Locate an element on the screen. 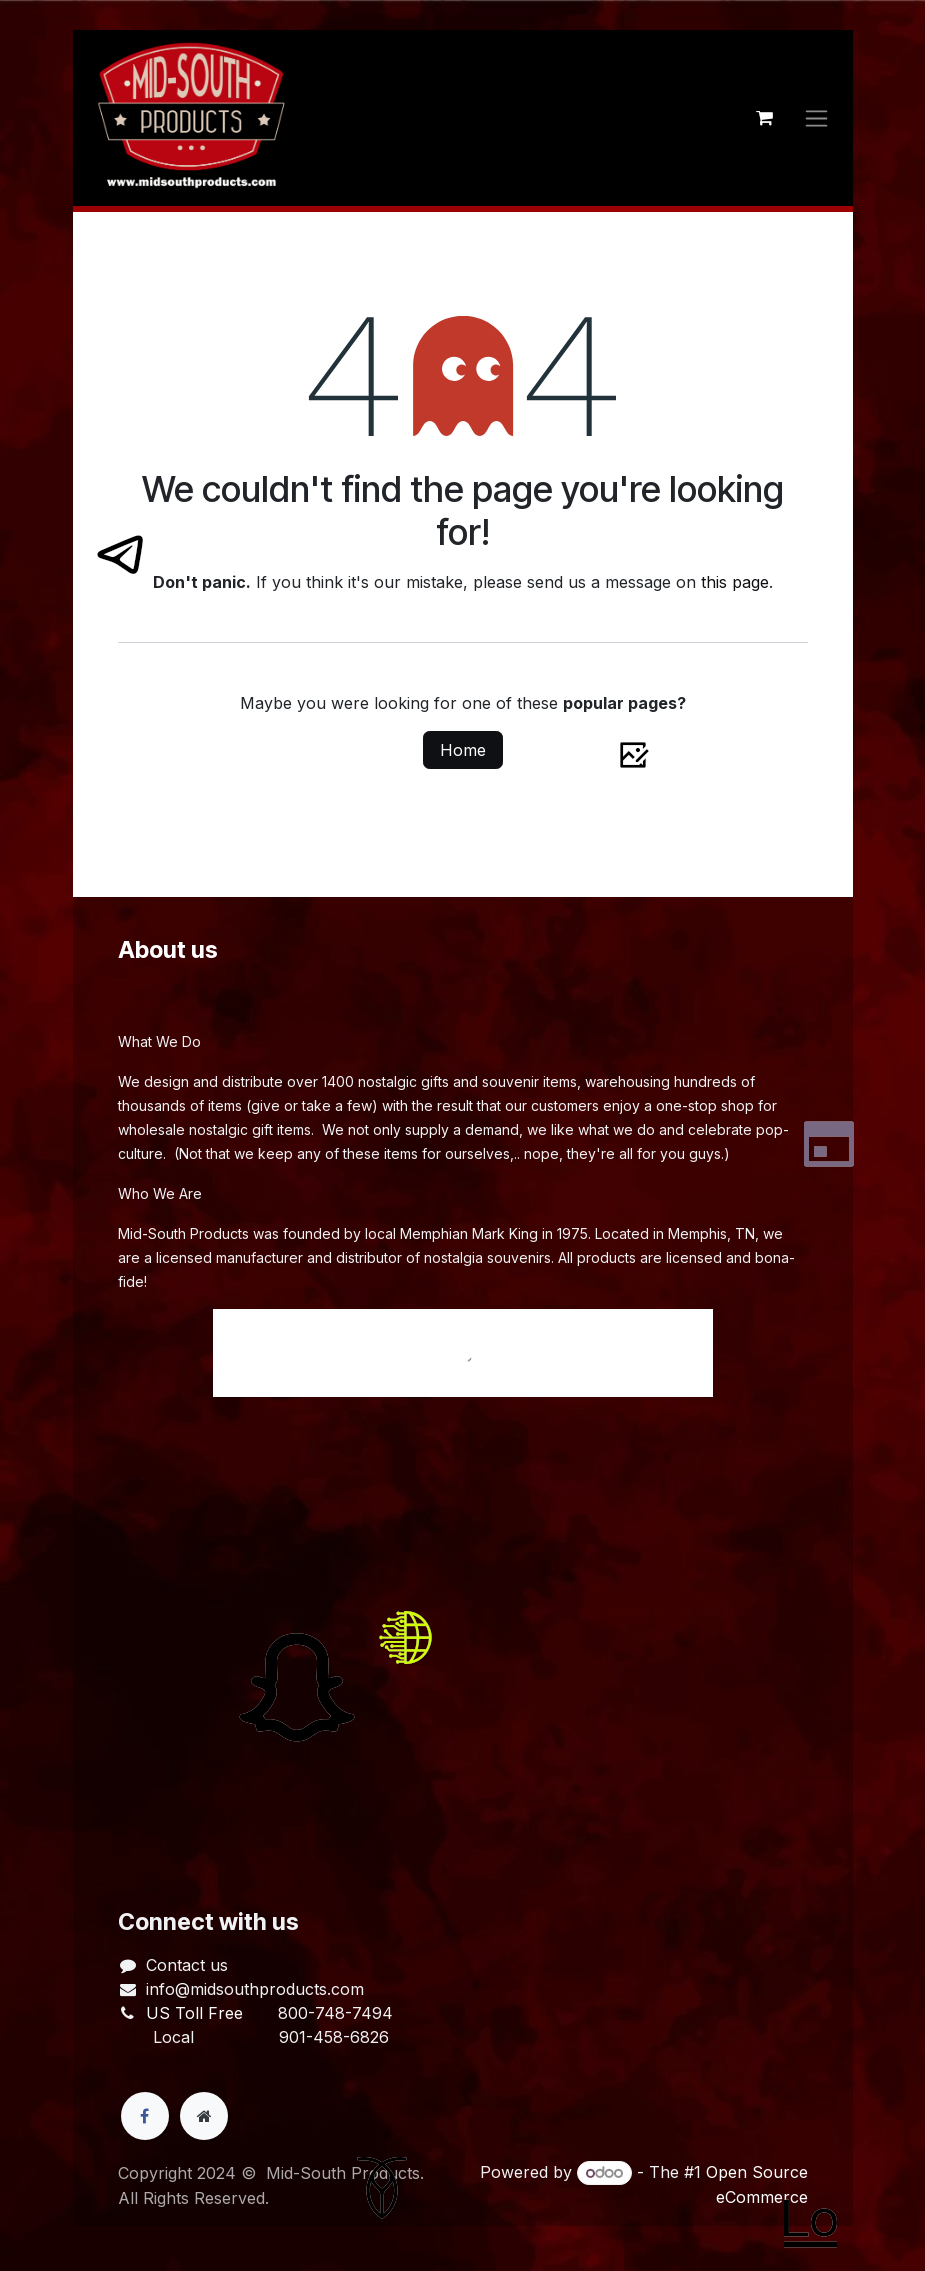  open CircuitVerse digital circuit simulator is located at coordinates (405, 1637).